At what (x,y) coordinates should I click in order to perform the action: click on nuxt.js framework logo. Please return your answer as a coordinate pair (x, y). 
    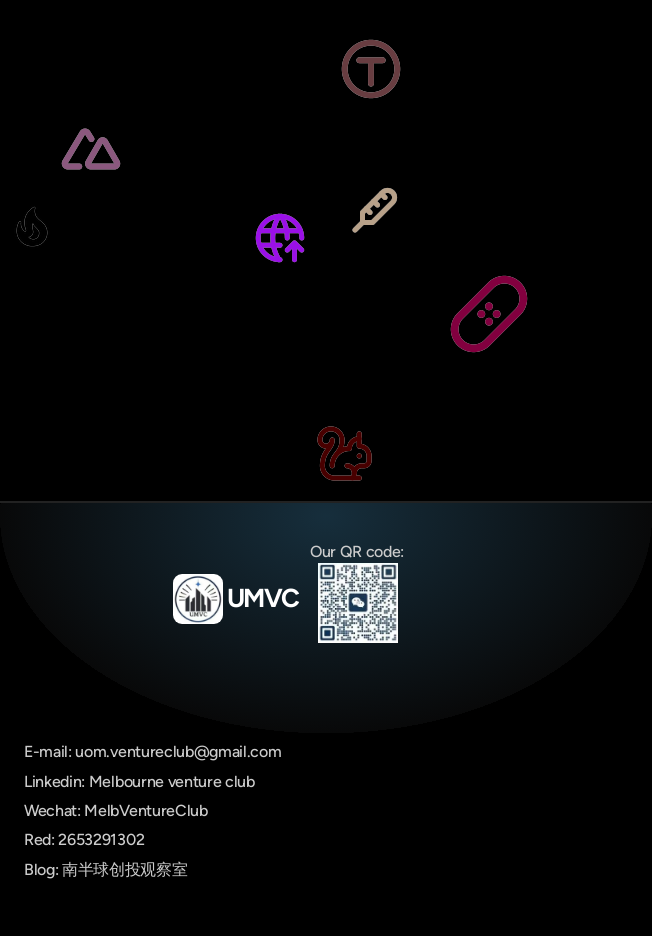
    Looking at the image, I should click on (91, 149).